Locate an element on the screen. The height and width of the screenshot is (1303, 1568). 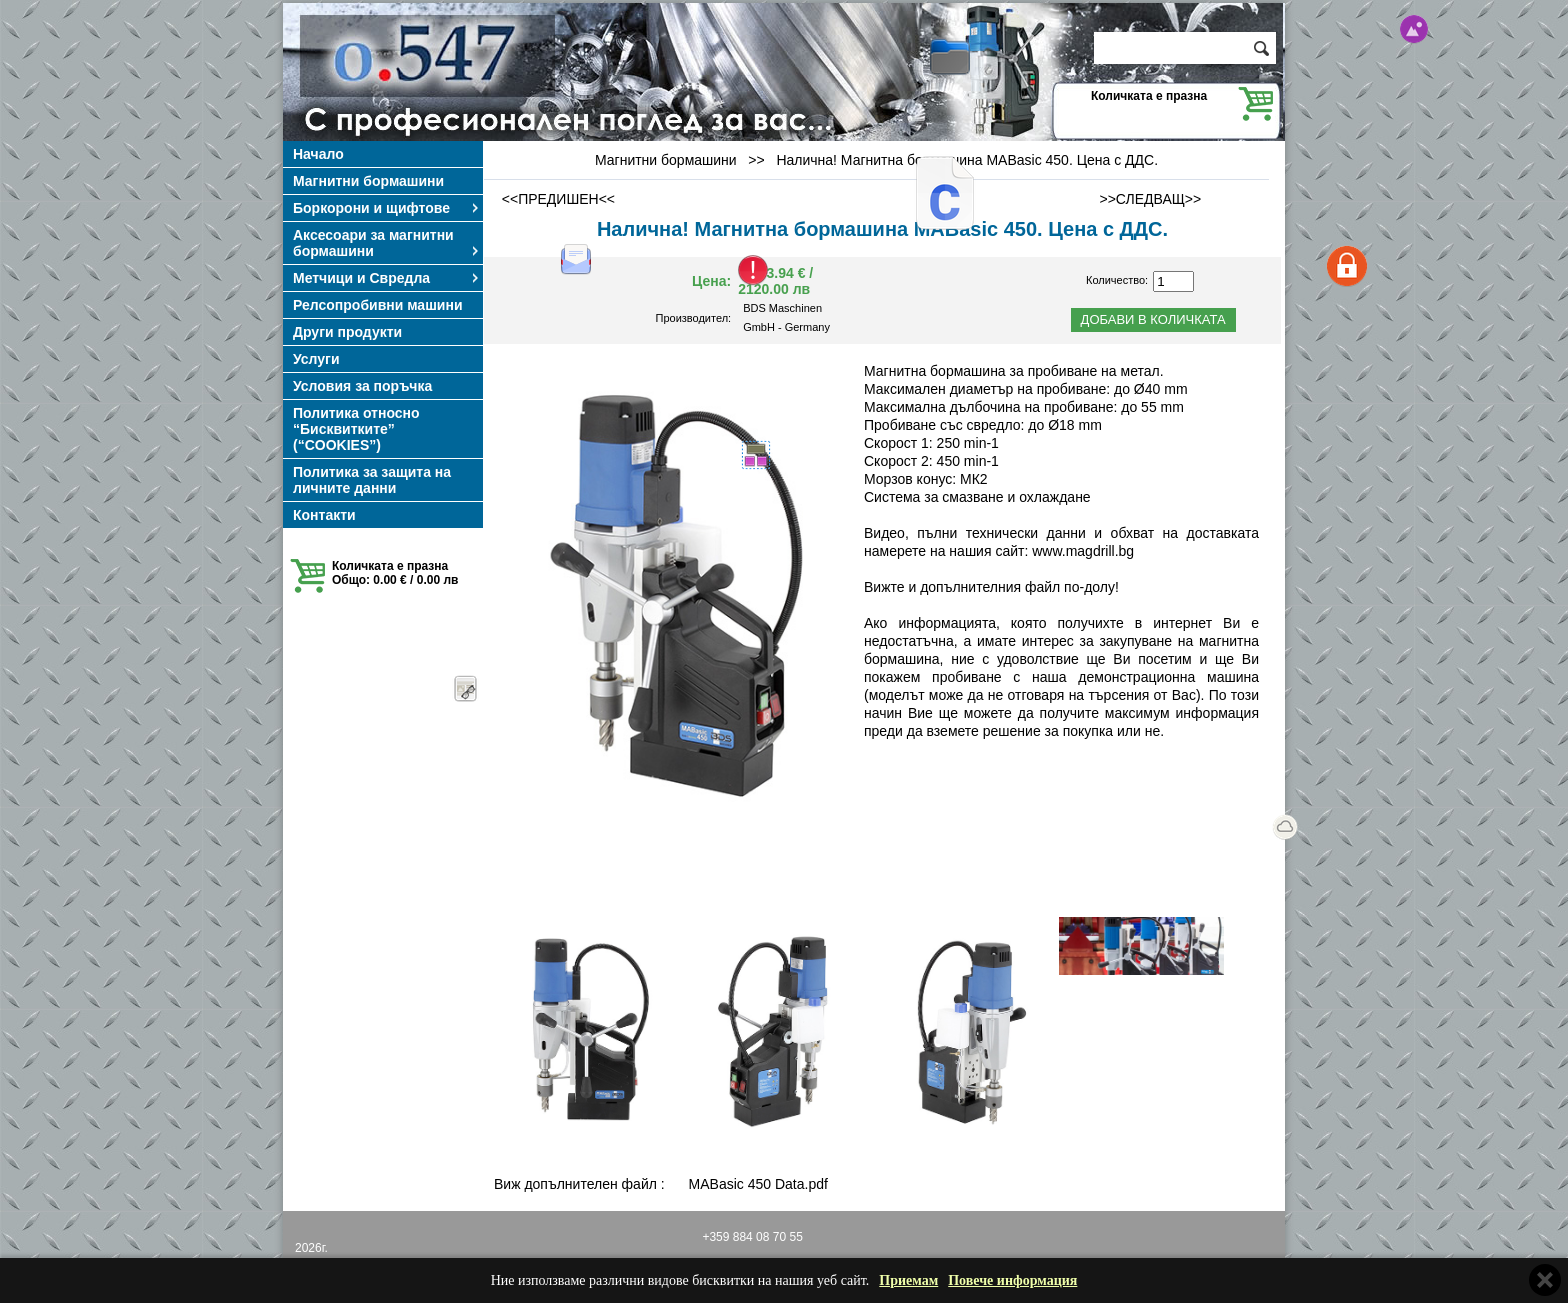
open office or productivity applications is located at coordinates (465, 688).